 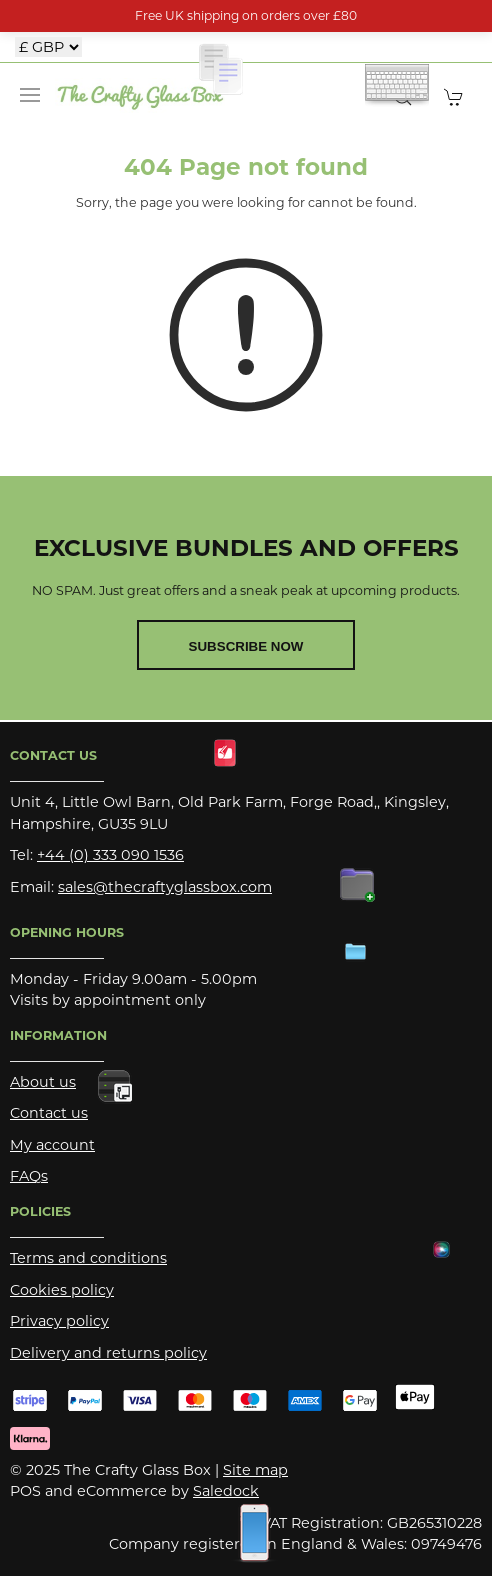 I want to click on open folder to view contents, so click(x=355, y=951).